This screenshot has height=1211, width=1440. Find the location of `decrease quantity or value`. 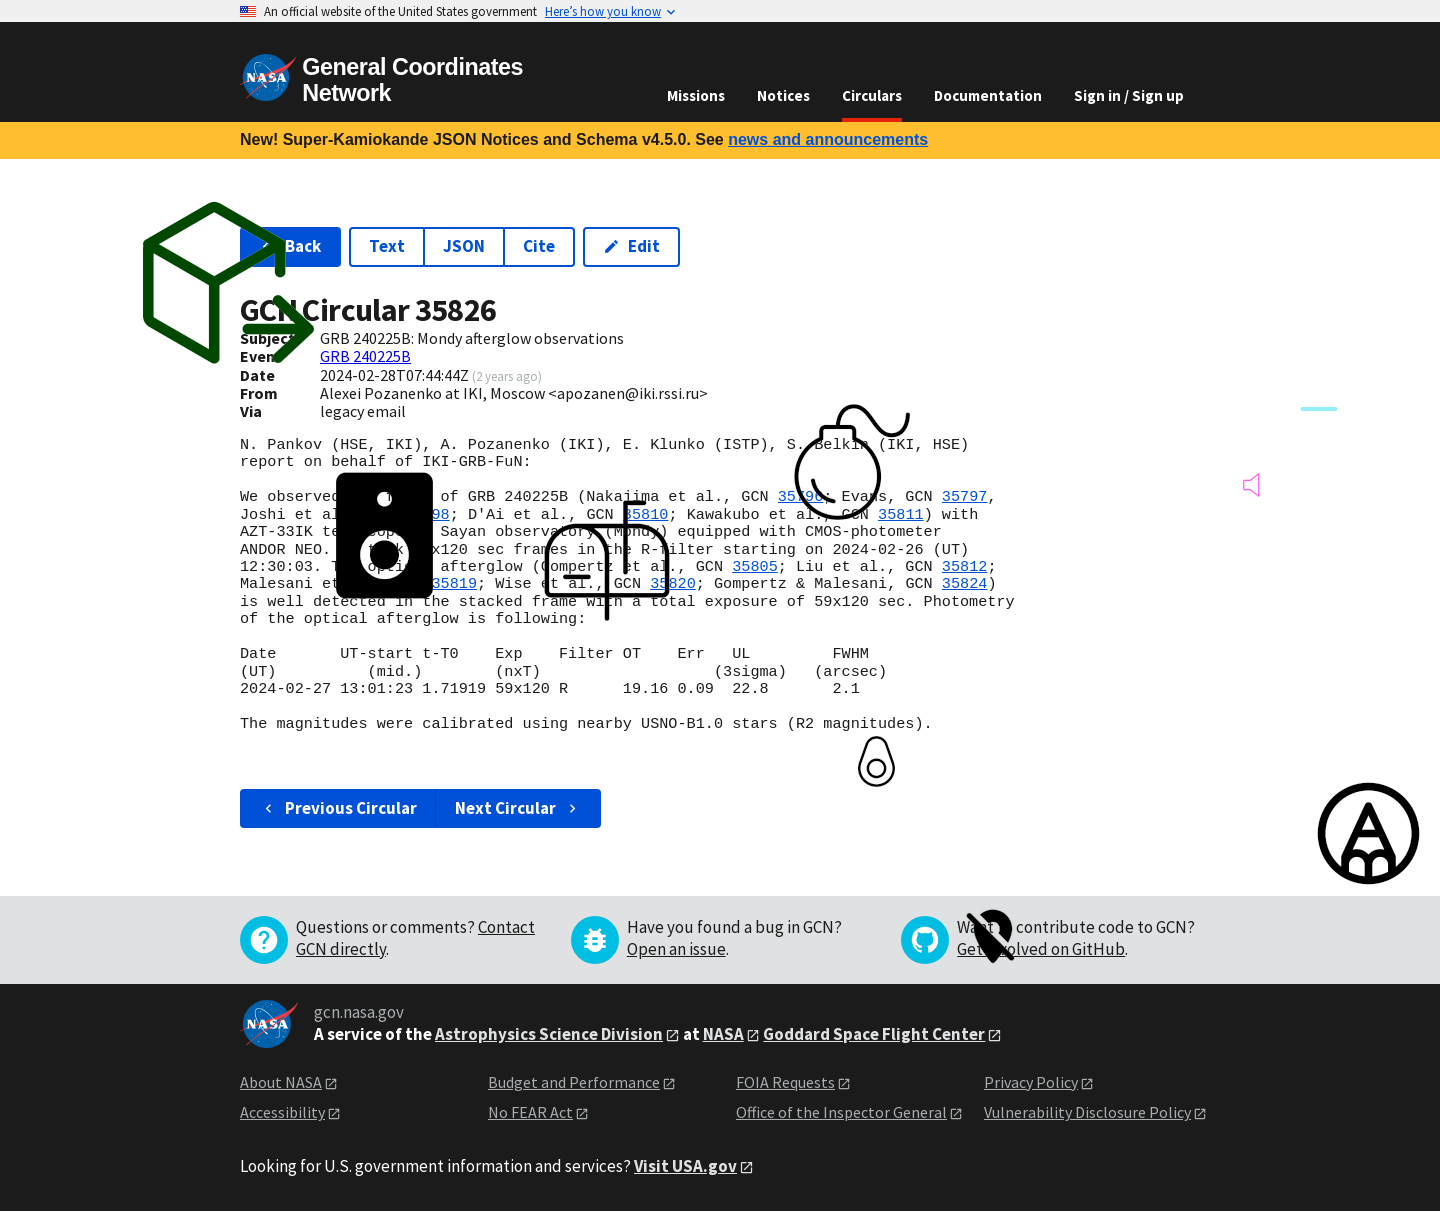

decrease quantity or value is located at coordinates (1319, 409).